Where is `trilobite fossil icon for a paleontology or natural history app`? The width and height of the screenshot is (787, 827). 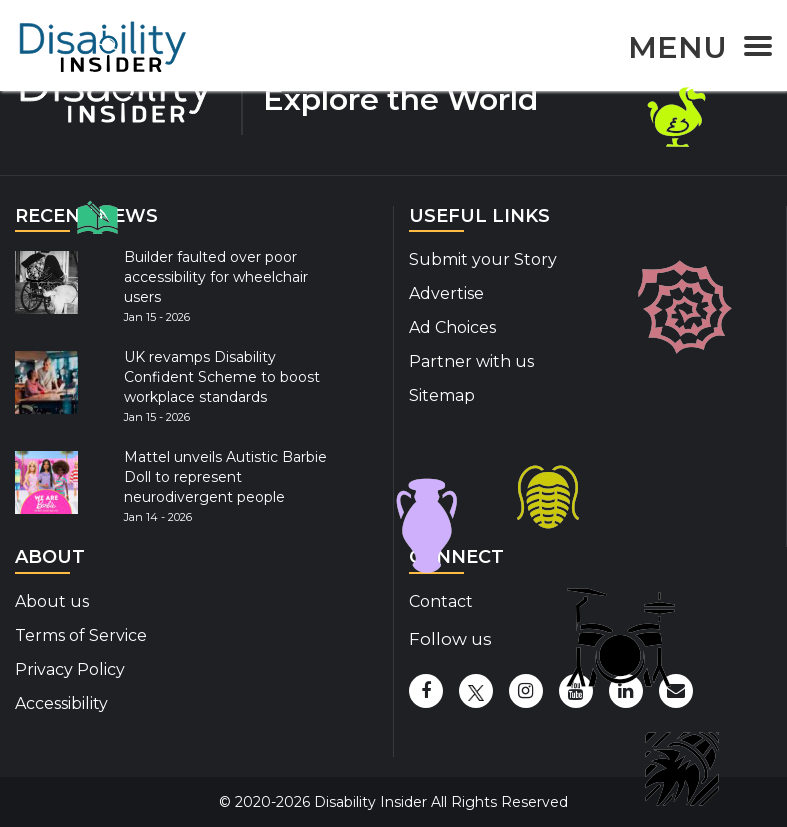 trilobite fossil icon for a paleontology or natural history app is located at coordinates (548, 497).